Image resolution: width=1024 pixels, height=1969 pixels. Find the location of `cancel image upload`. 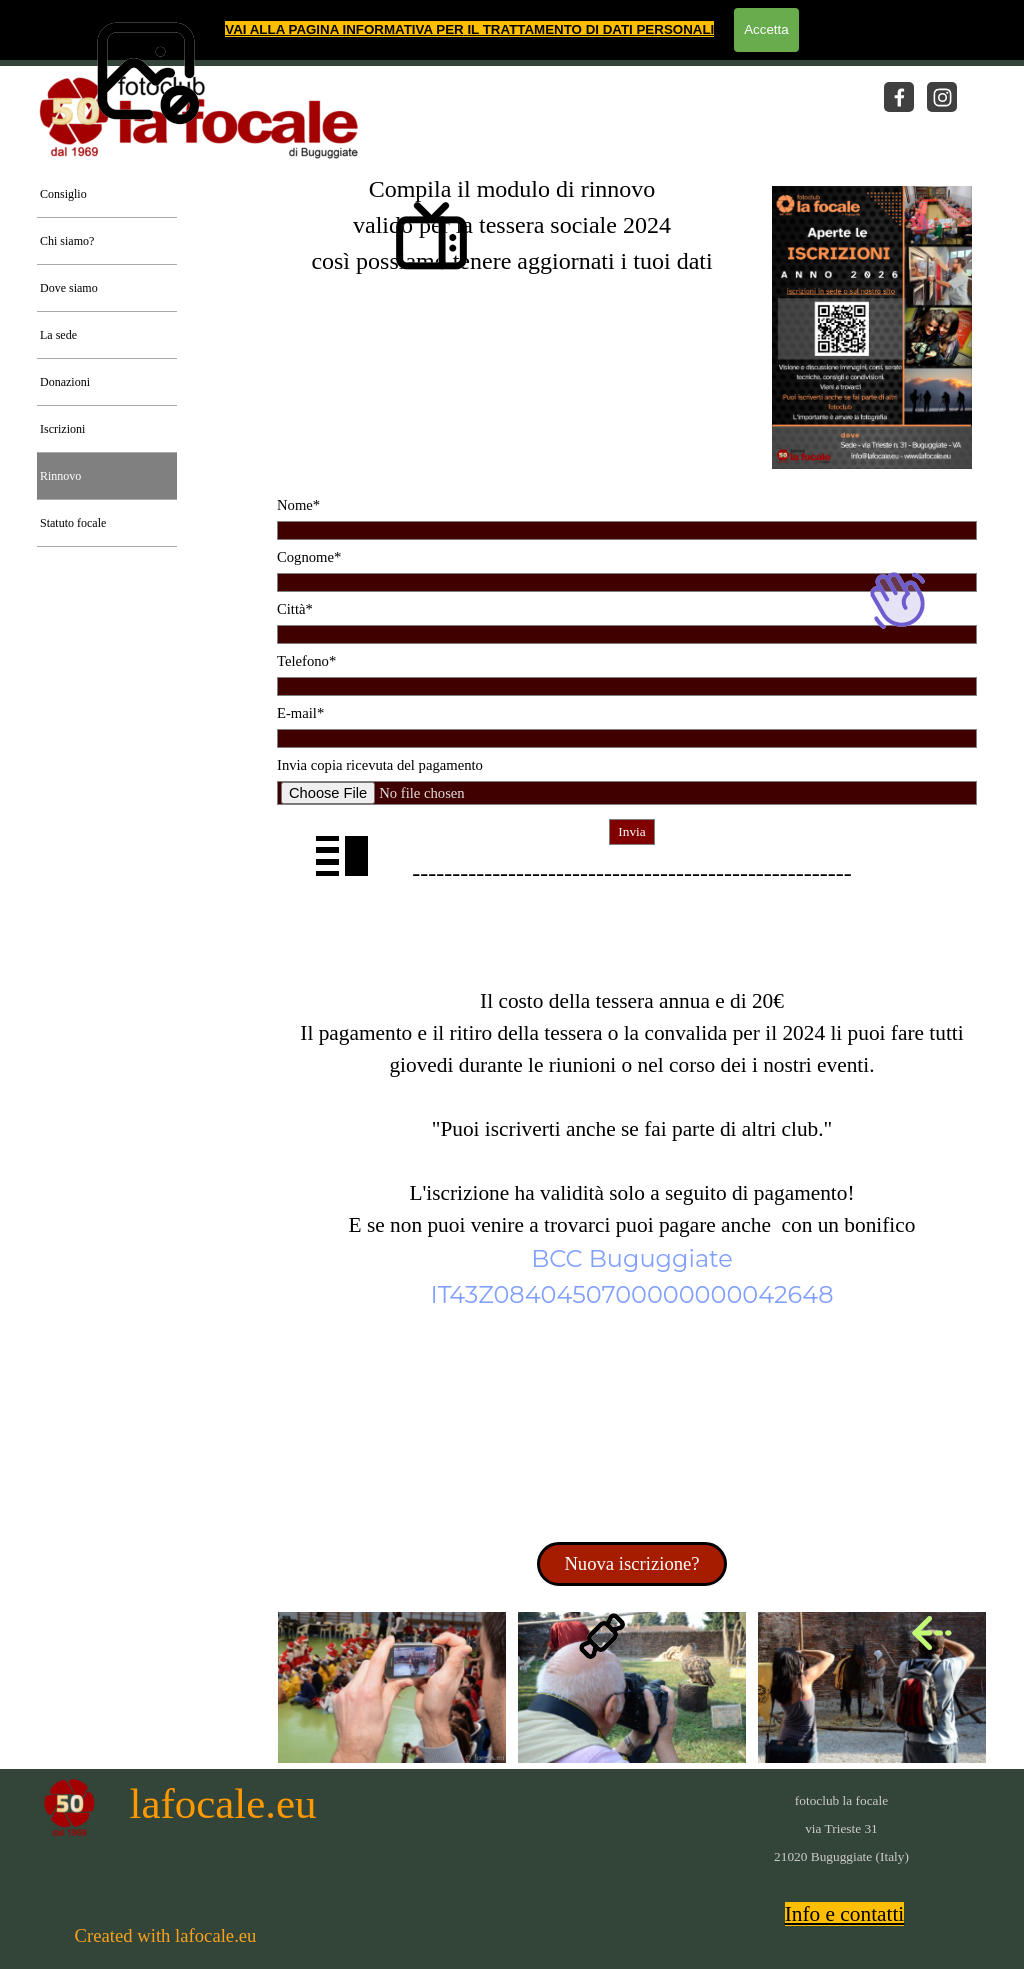

cancel image upload is located at coordinates (146, 71).